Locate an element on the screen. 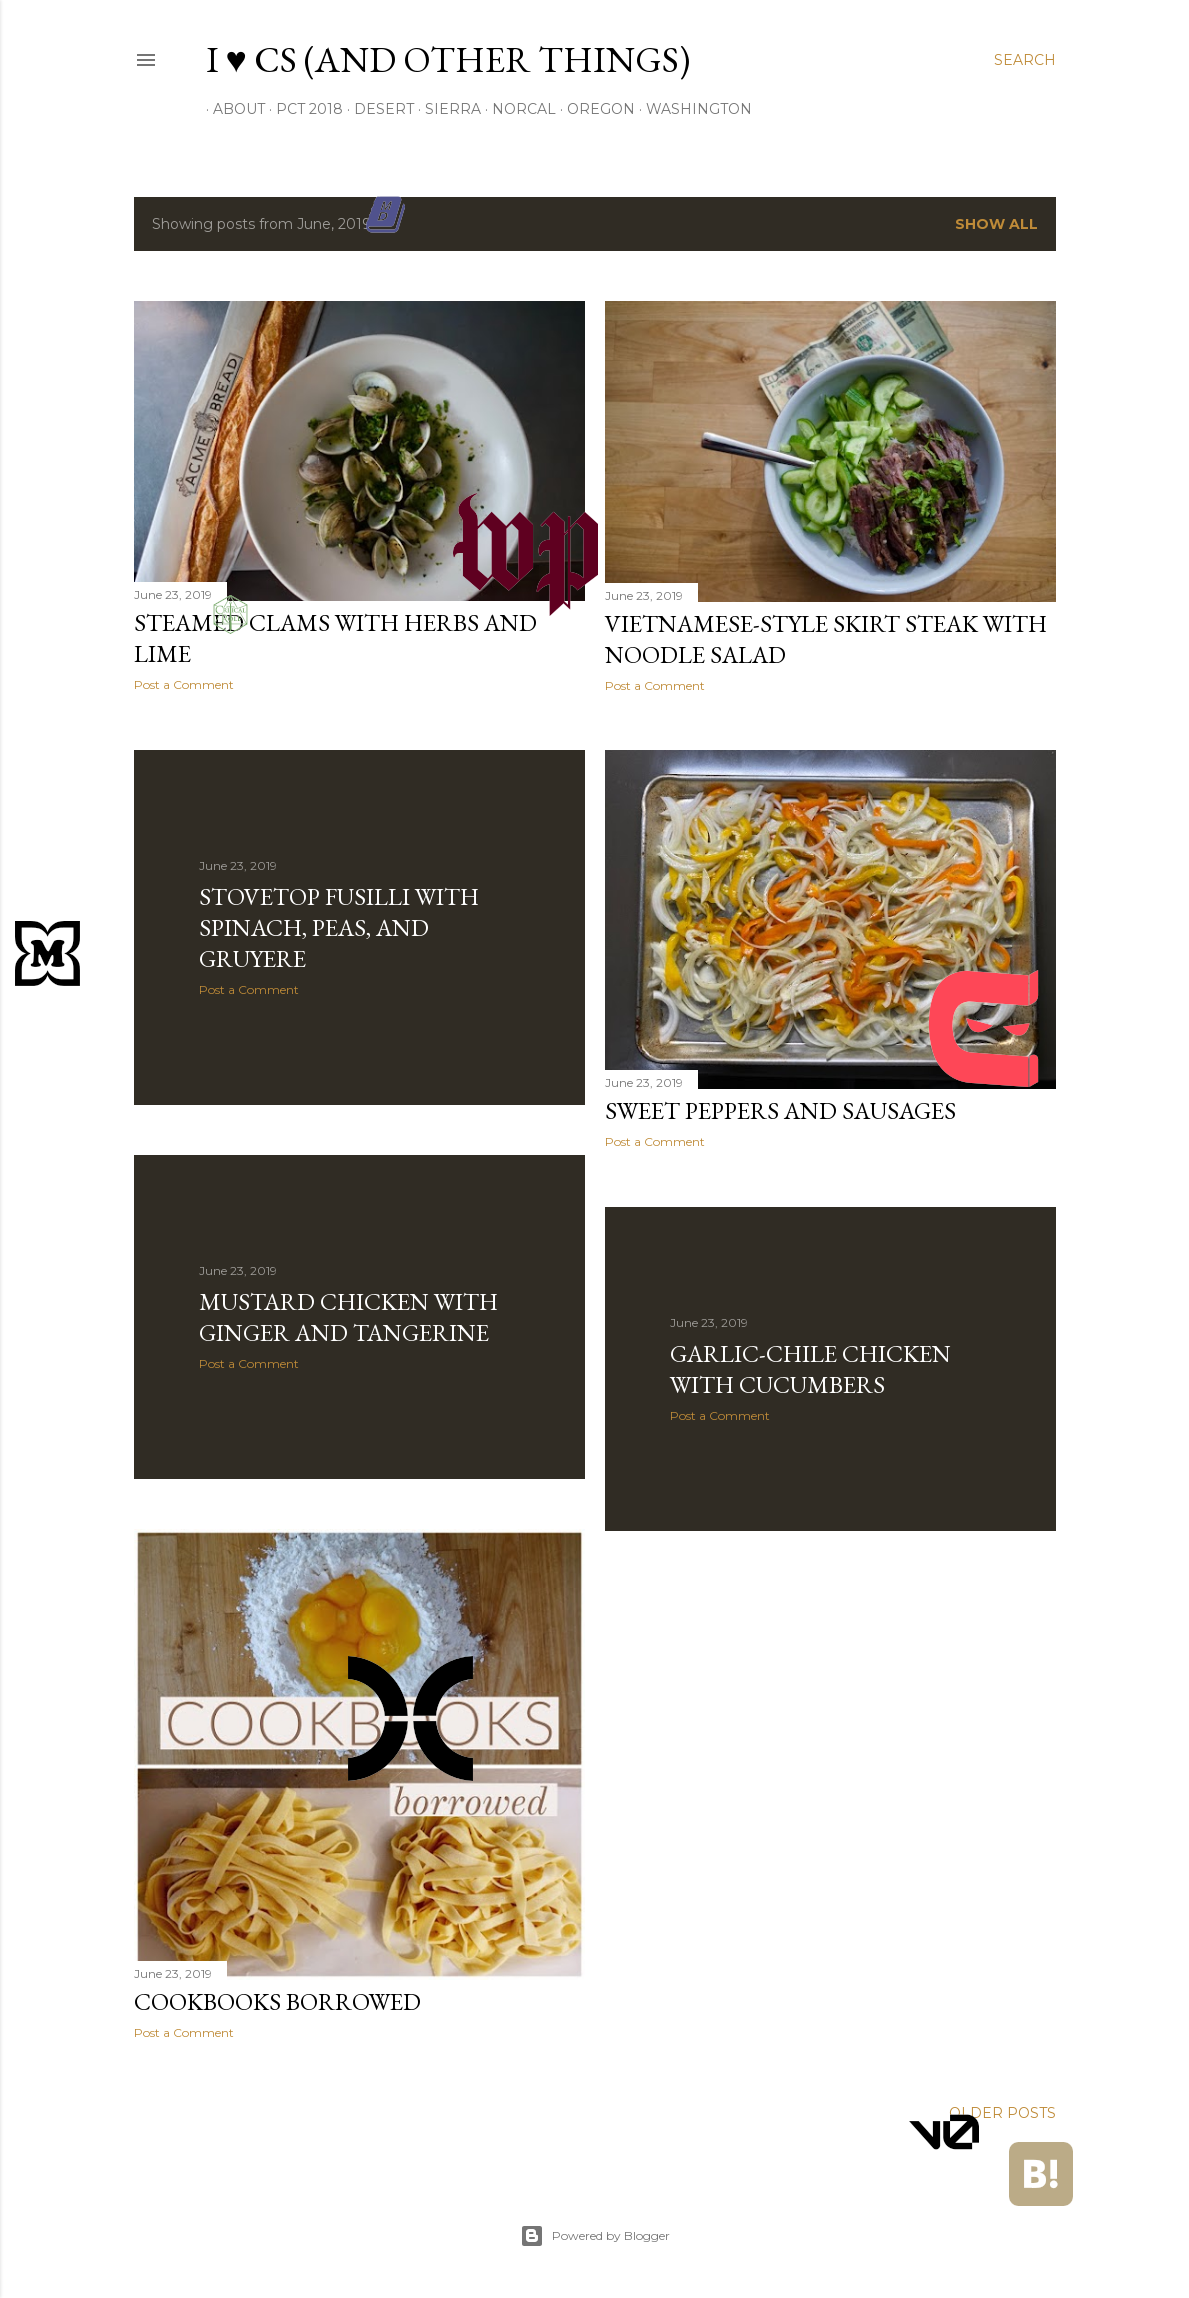  open hatena bookmark app is located at coordinates (1041, 2174).